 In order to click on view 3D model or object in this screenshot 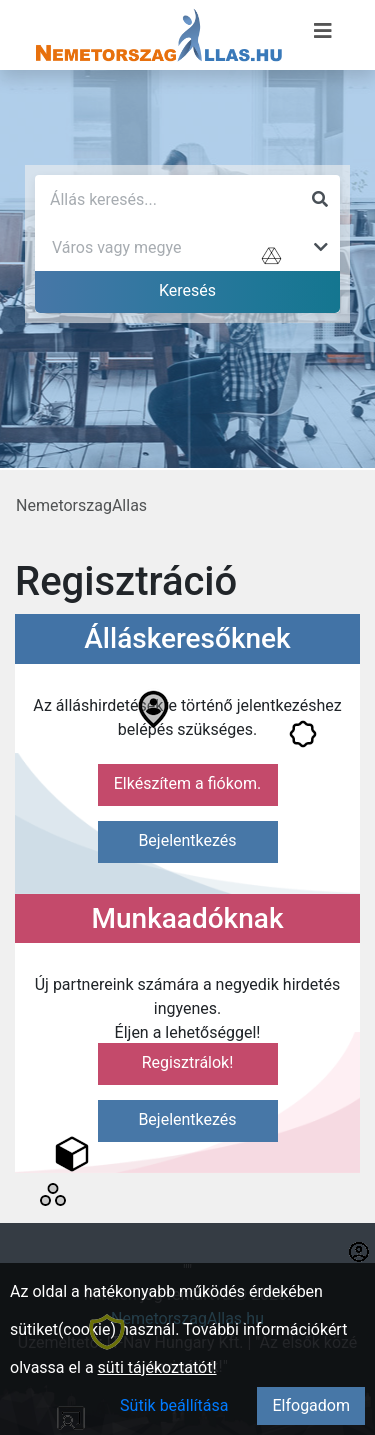, I will do `click(72, 1154)`.